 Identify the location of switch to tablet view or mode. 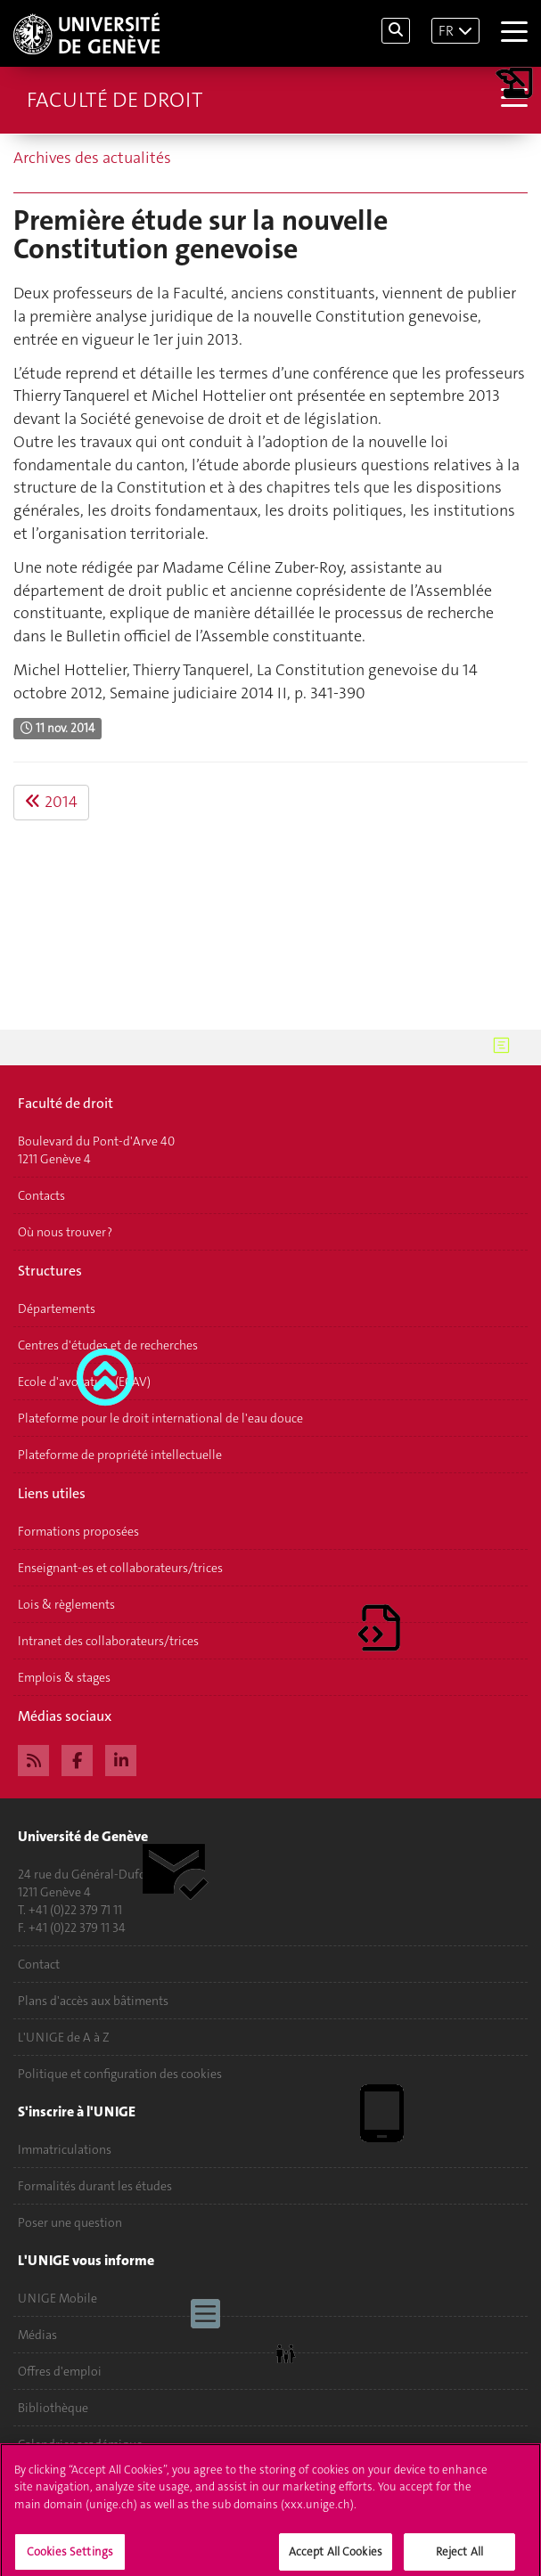
(381, 2113).